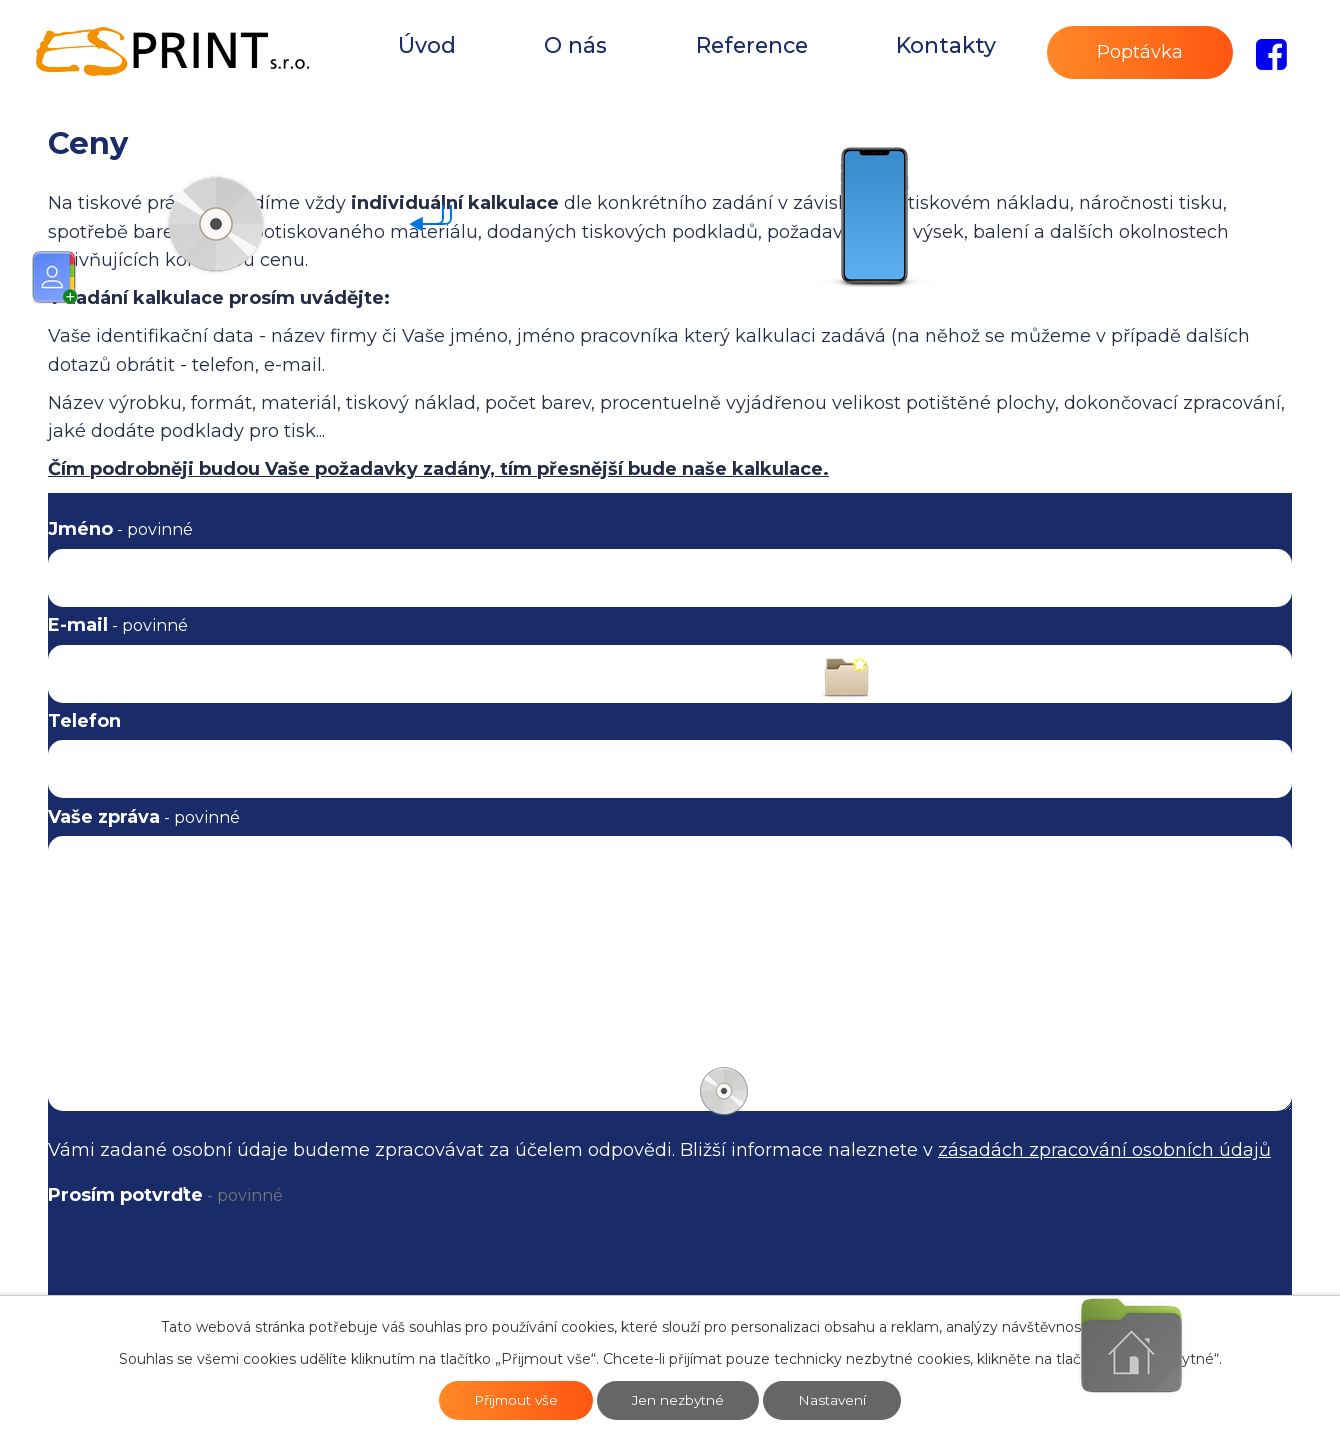 This screenshot has width=1340, height=1448. What do you see at coordinates (724, 1091) in the screenshot?
I see `access cd/dvd drive` at bounding box center [724, 1091].